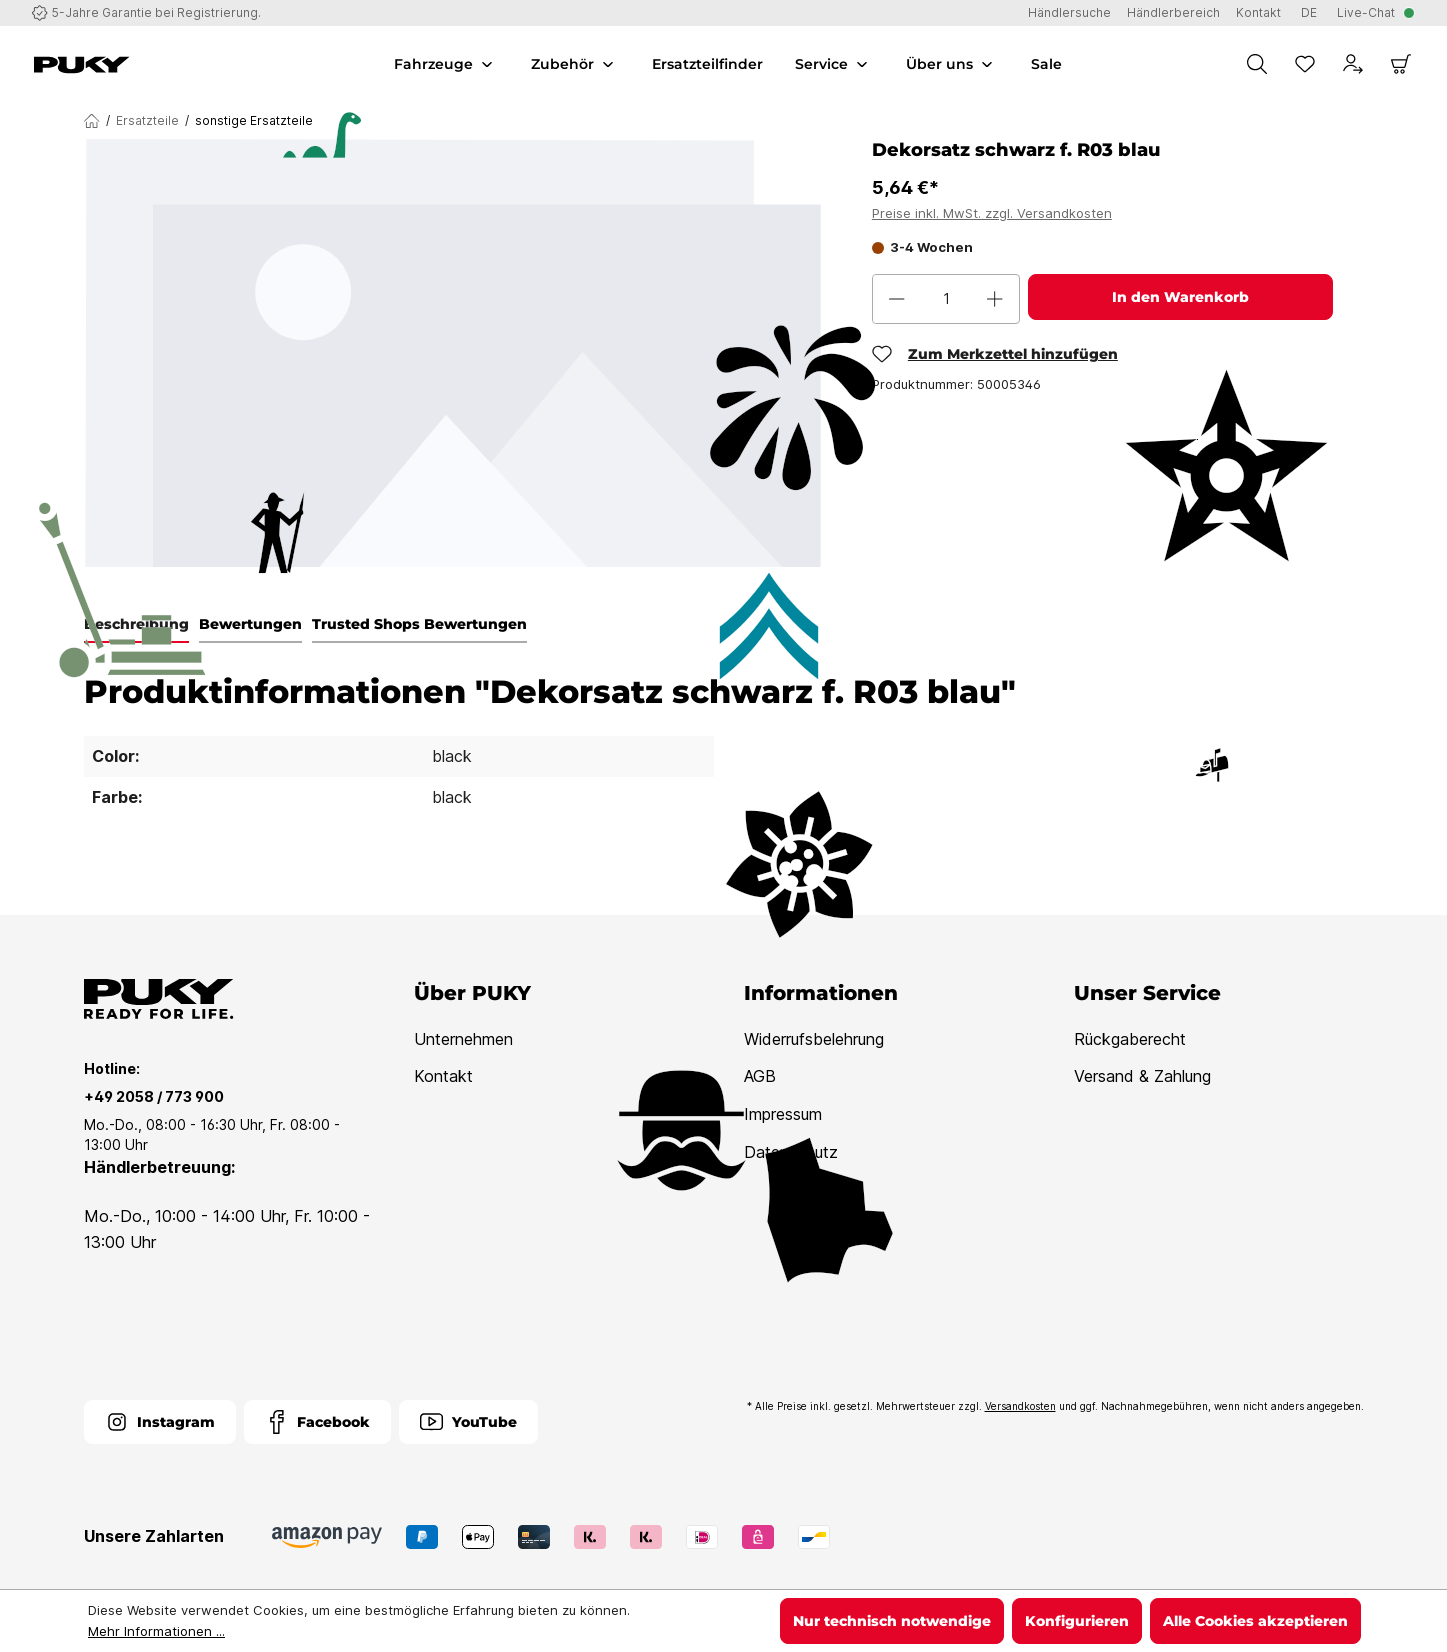 The height and width of the screenshot is (1652, 1447). I want to click on access your mailbox or inbox, so click(1212, 765).